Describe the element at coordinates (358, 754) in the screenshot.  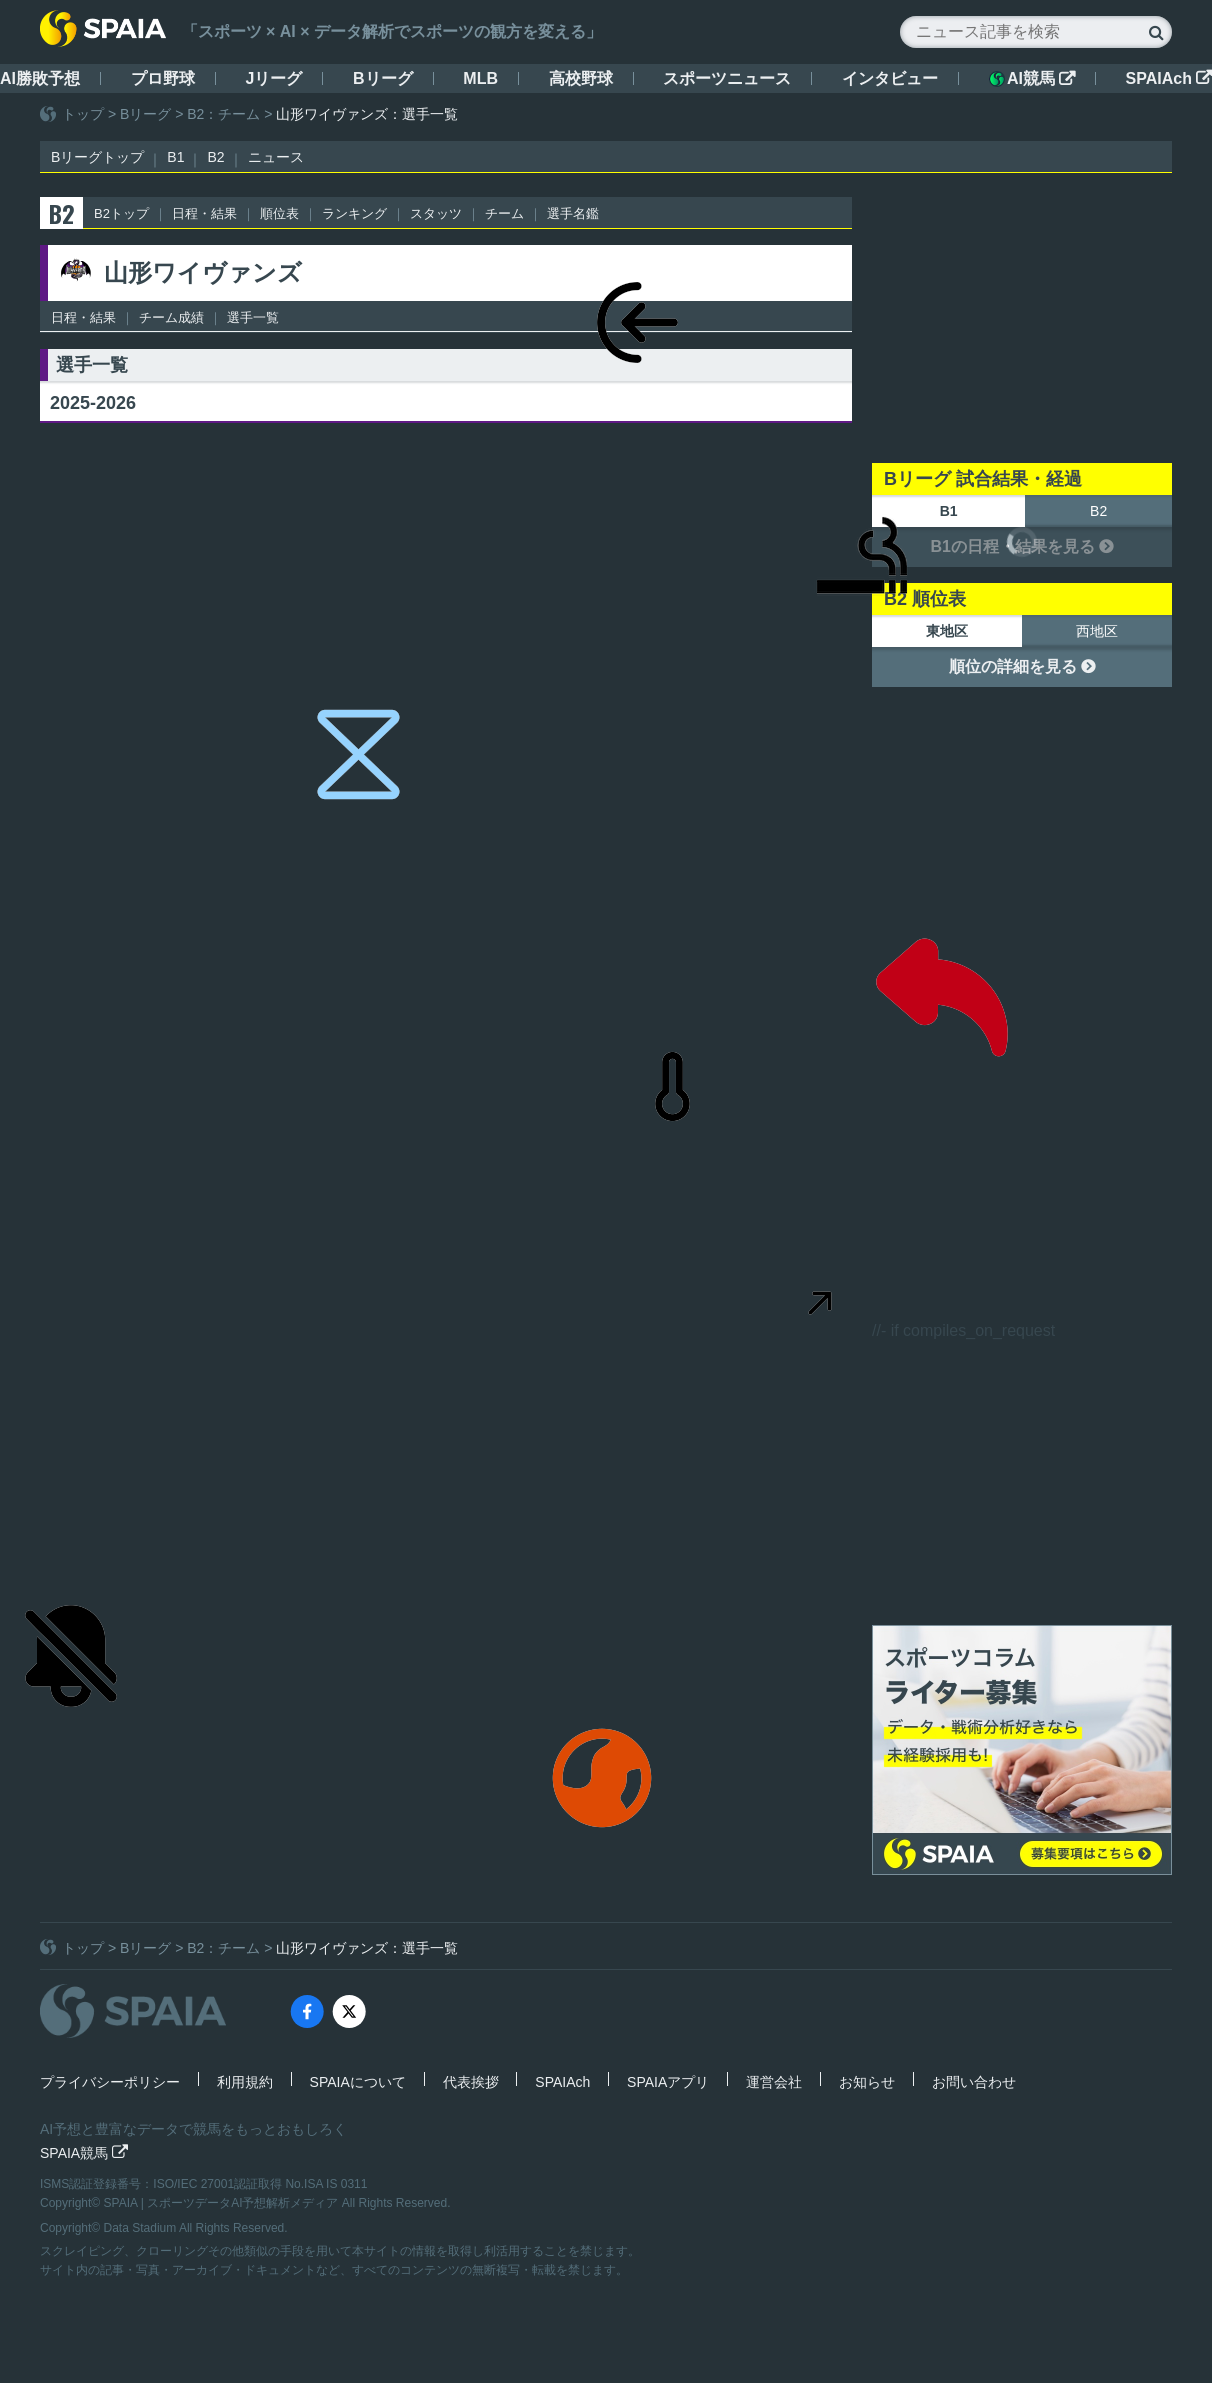
I see `indicates loading or processing in progress` at that location.